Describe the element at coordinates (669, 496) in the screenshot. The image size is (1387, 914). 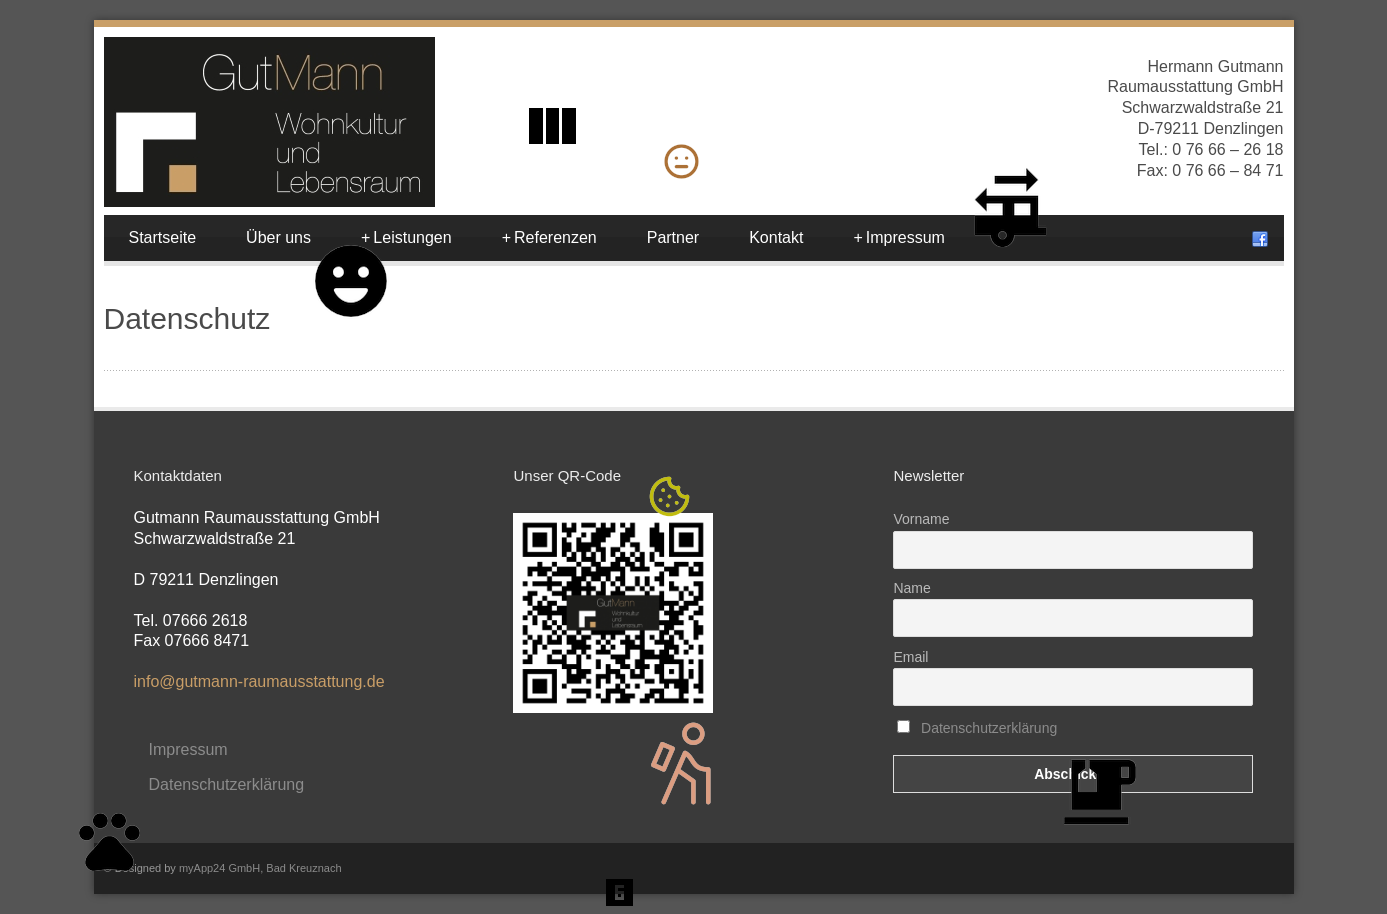
I see `manage cookie preferences` at that location.